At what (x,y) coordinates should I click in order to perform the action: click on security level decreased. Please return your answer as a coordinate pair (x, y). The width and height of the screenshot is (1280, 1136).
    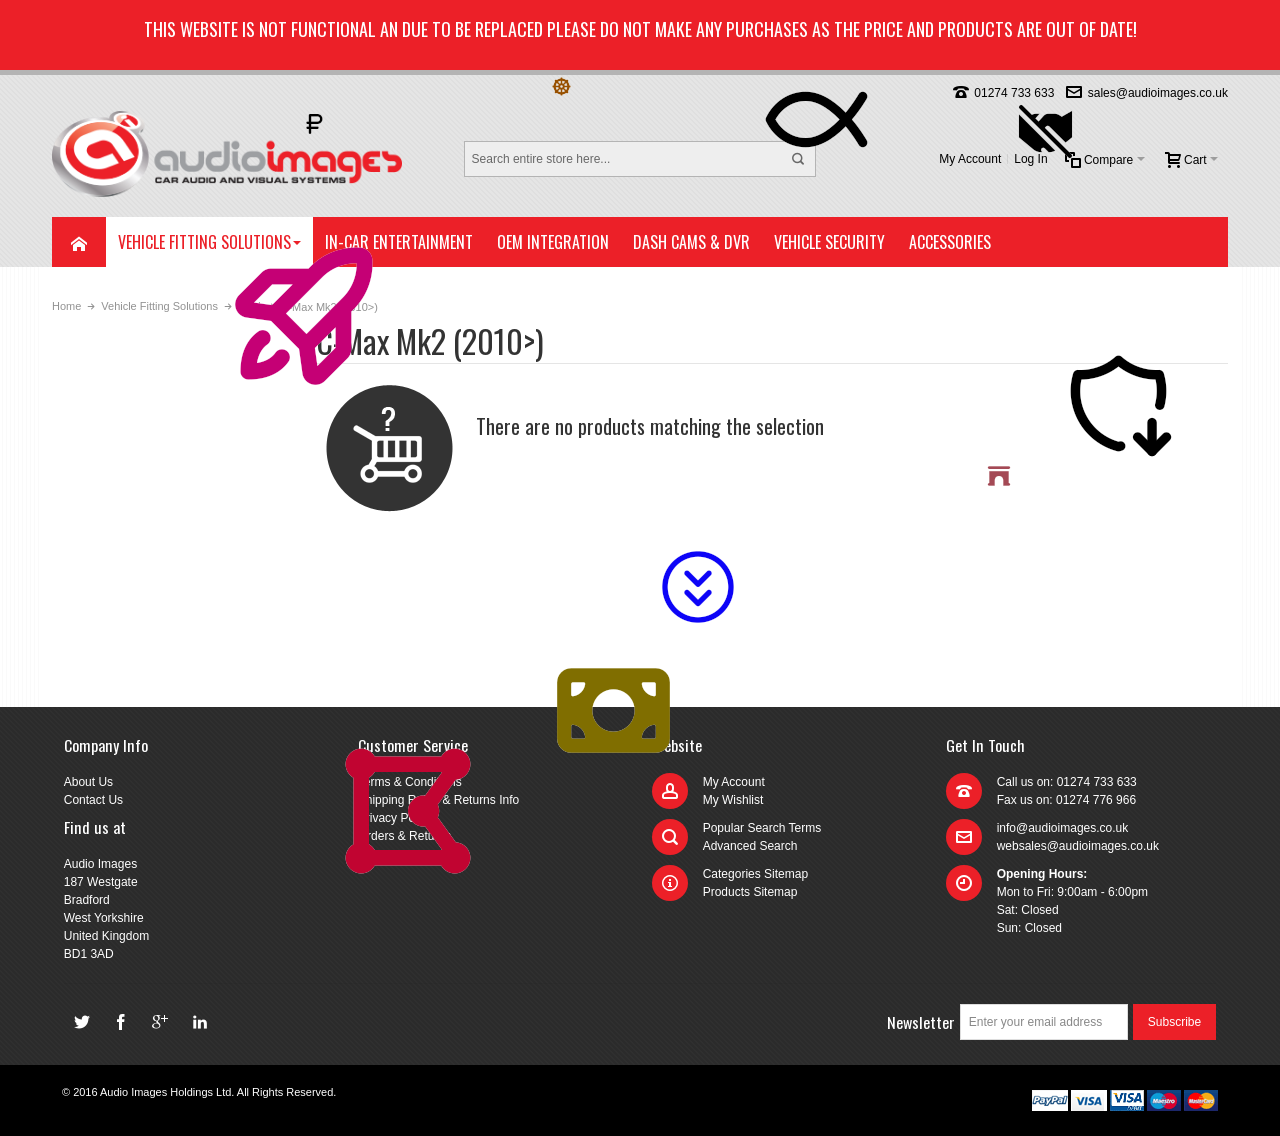
    Looking at the image, I should click on (1118, 403).